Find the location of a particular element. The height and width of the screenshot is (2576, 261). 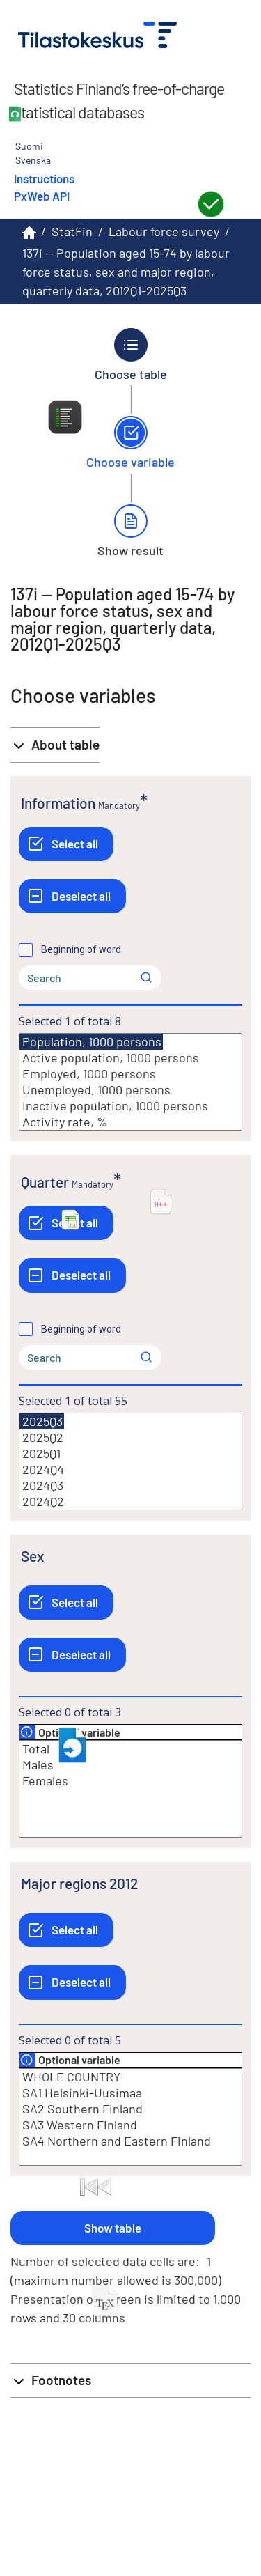

access startup disk and boot preferences is located at coordinates (65, 417).